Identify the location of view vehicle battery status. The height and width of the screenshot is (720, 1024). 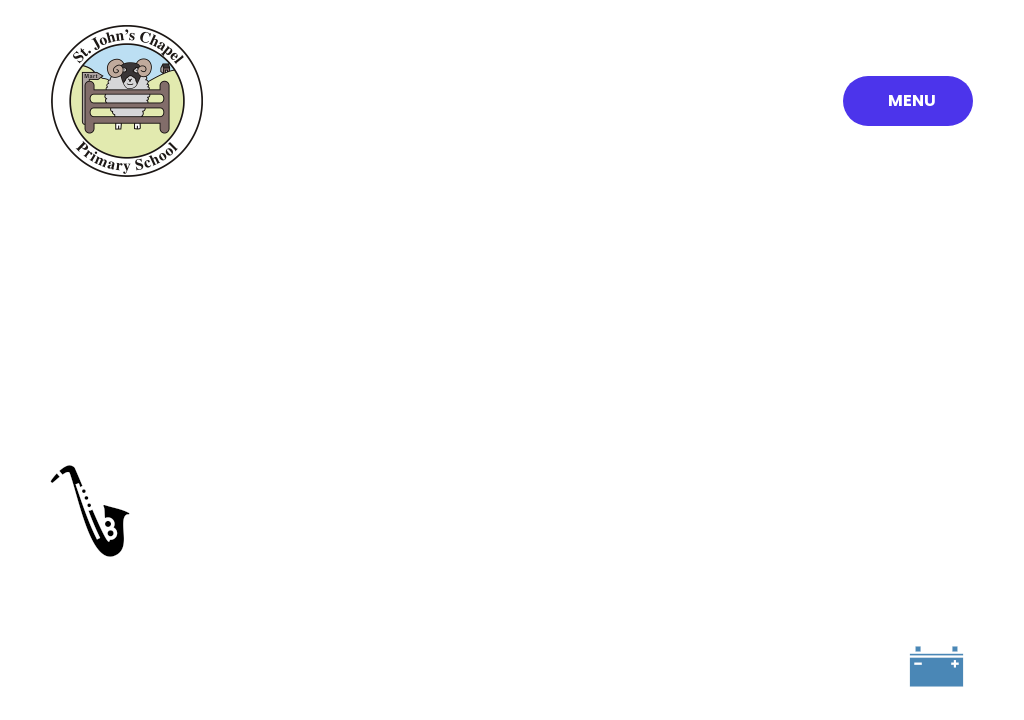
(936, 666).